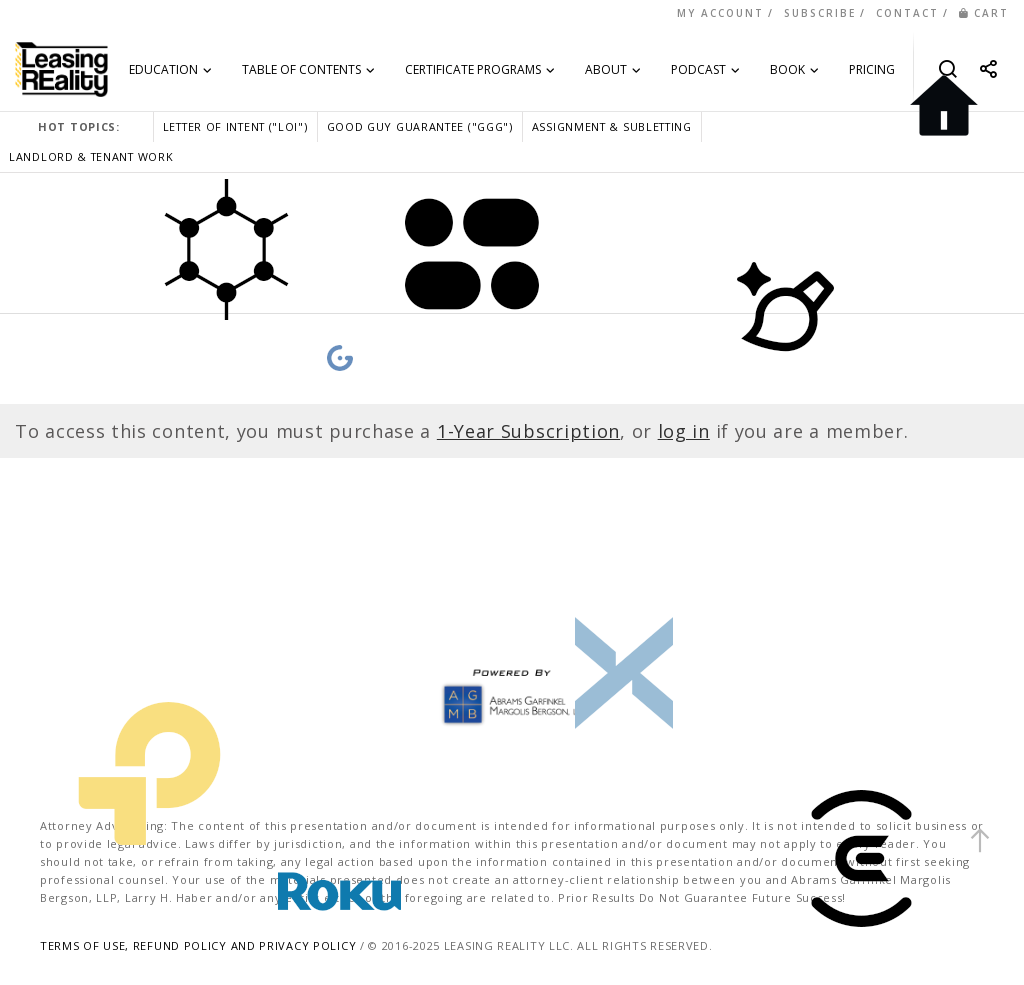 This screenshot has height=985, width=1024. What do you see at coordinates (226, 249) in the screenshot?
I see `GrapheneOS logo` at bounding box center [226, 249].